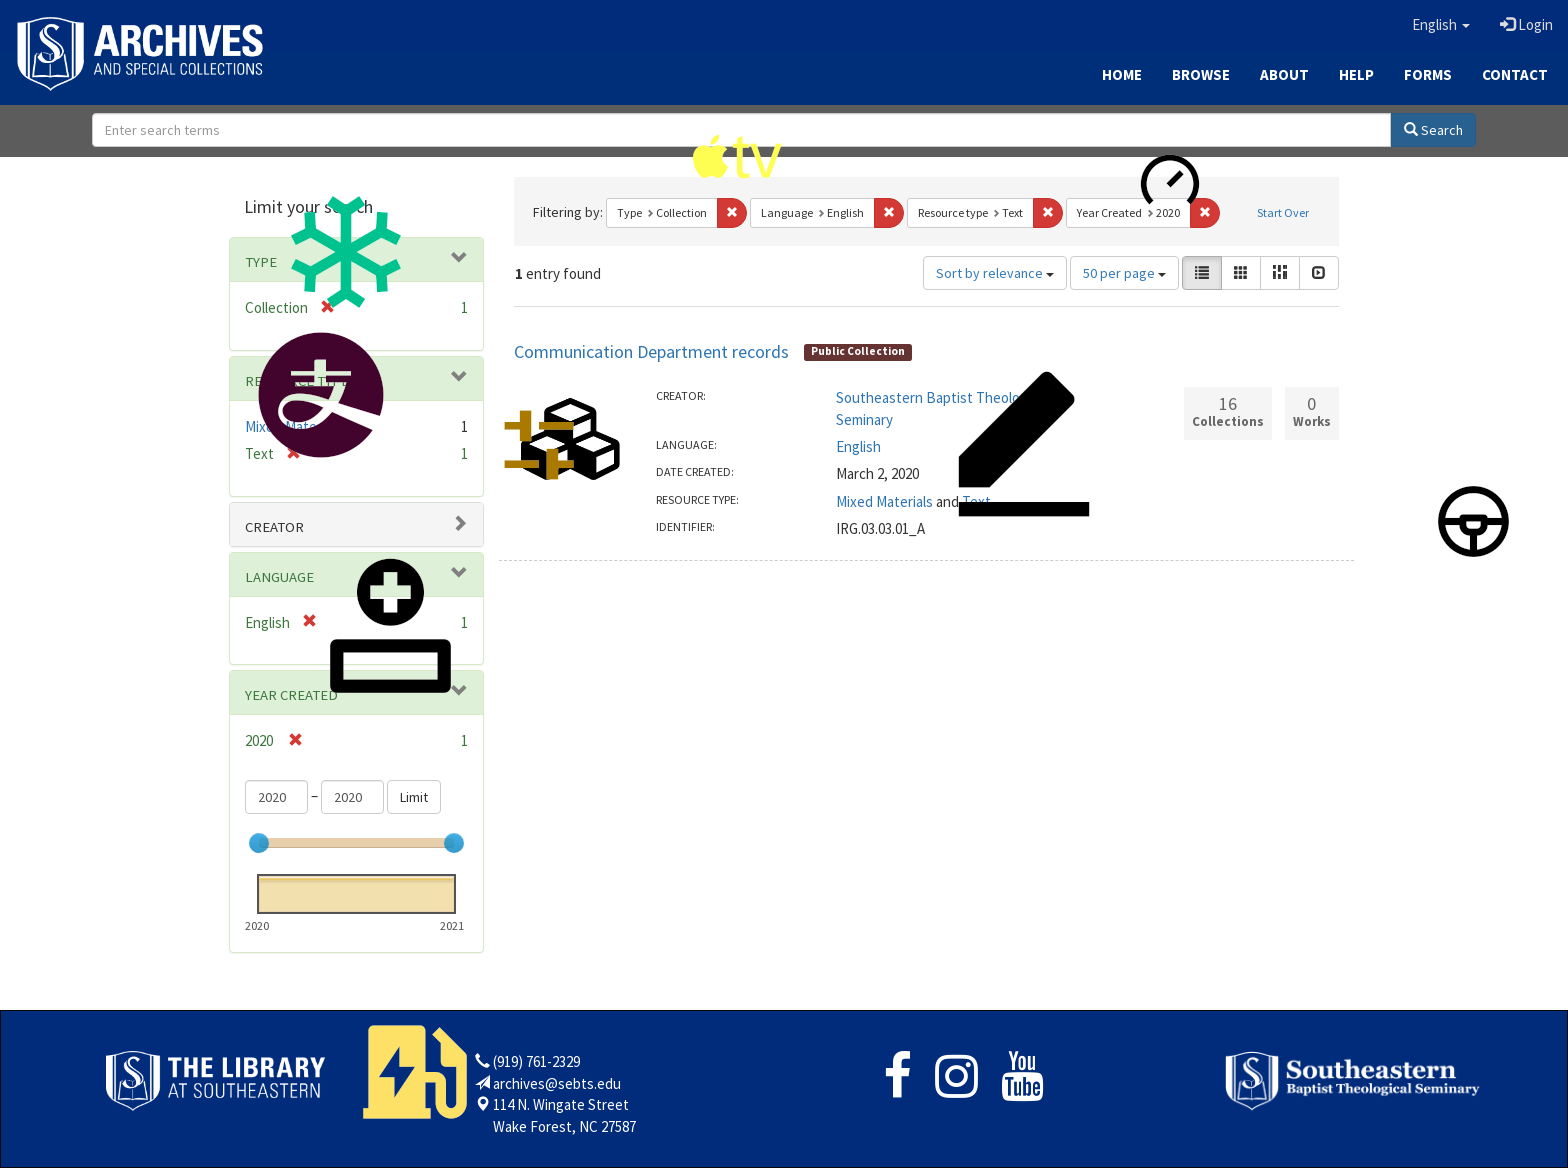 This screenshot has width=1568, height=1168. I want to click on adjust audio equalizer settings, so click(539, 445).